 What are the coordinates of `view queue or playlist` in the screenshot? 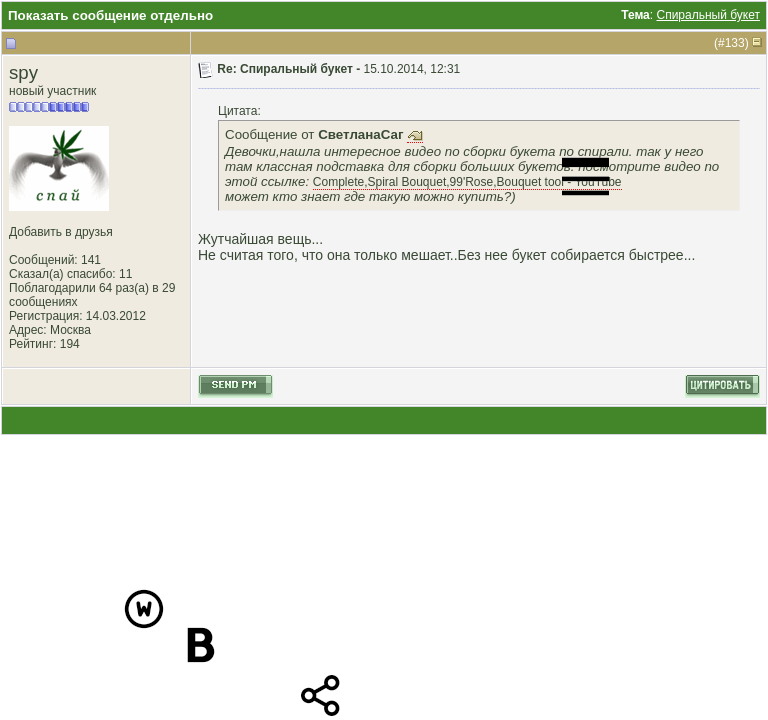 It's located at (585, 176).